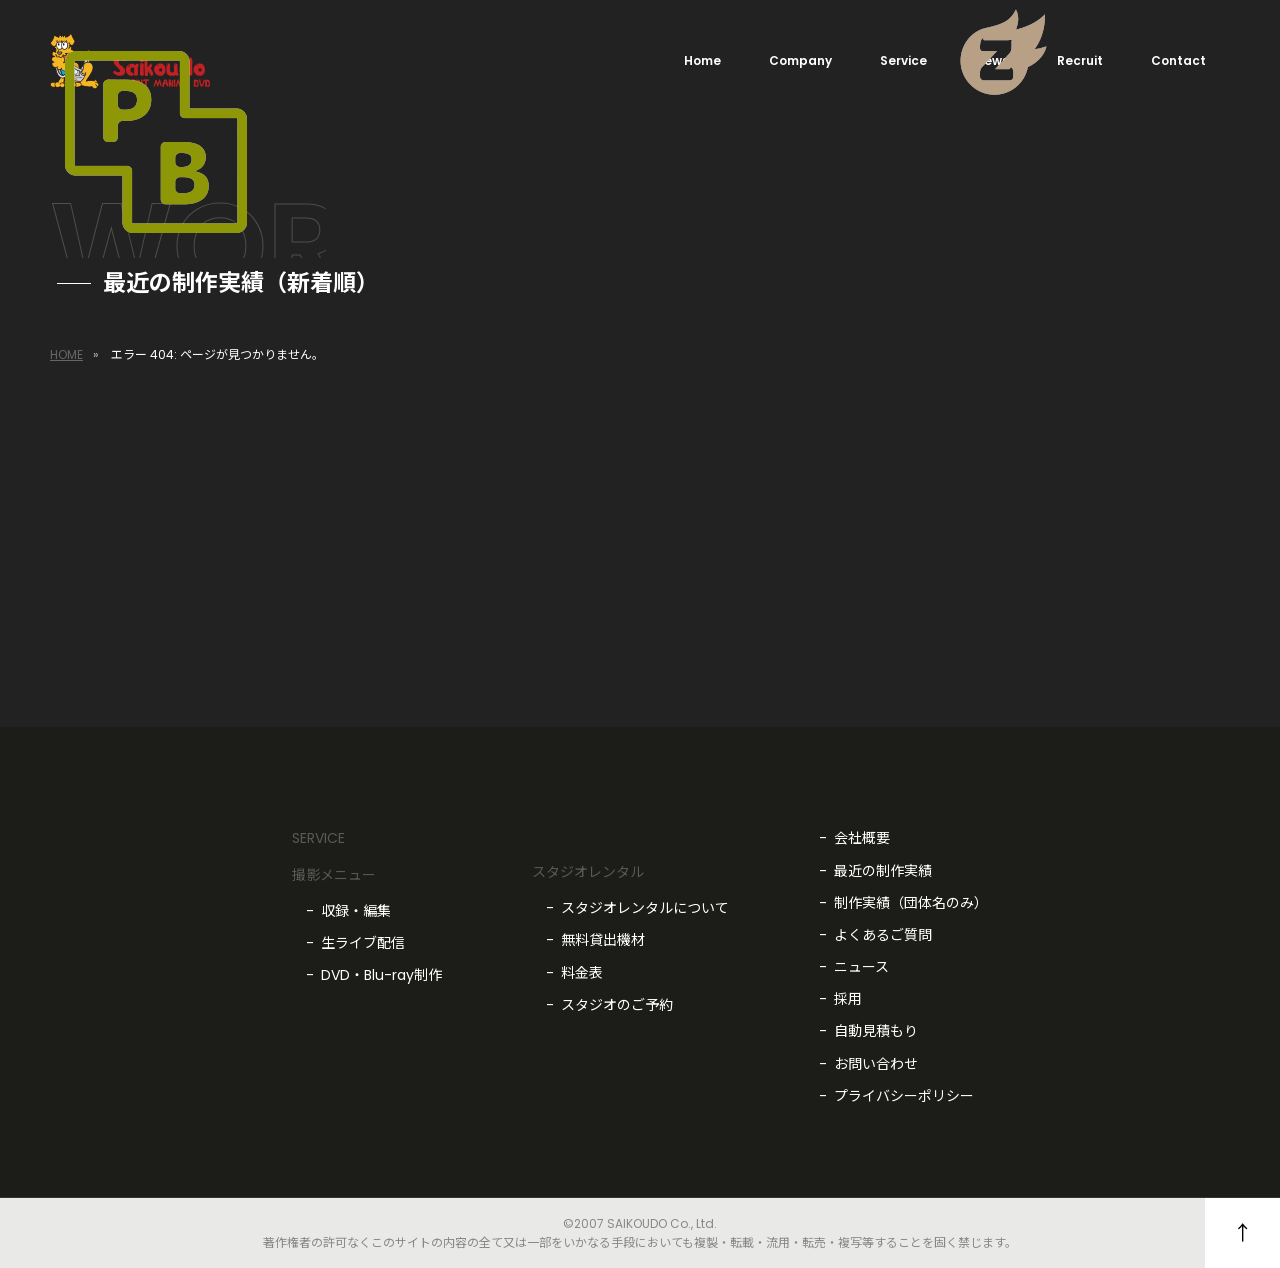  I want to click on visit ZCOOL design community, so click(1003, 52).